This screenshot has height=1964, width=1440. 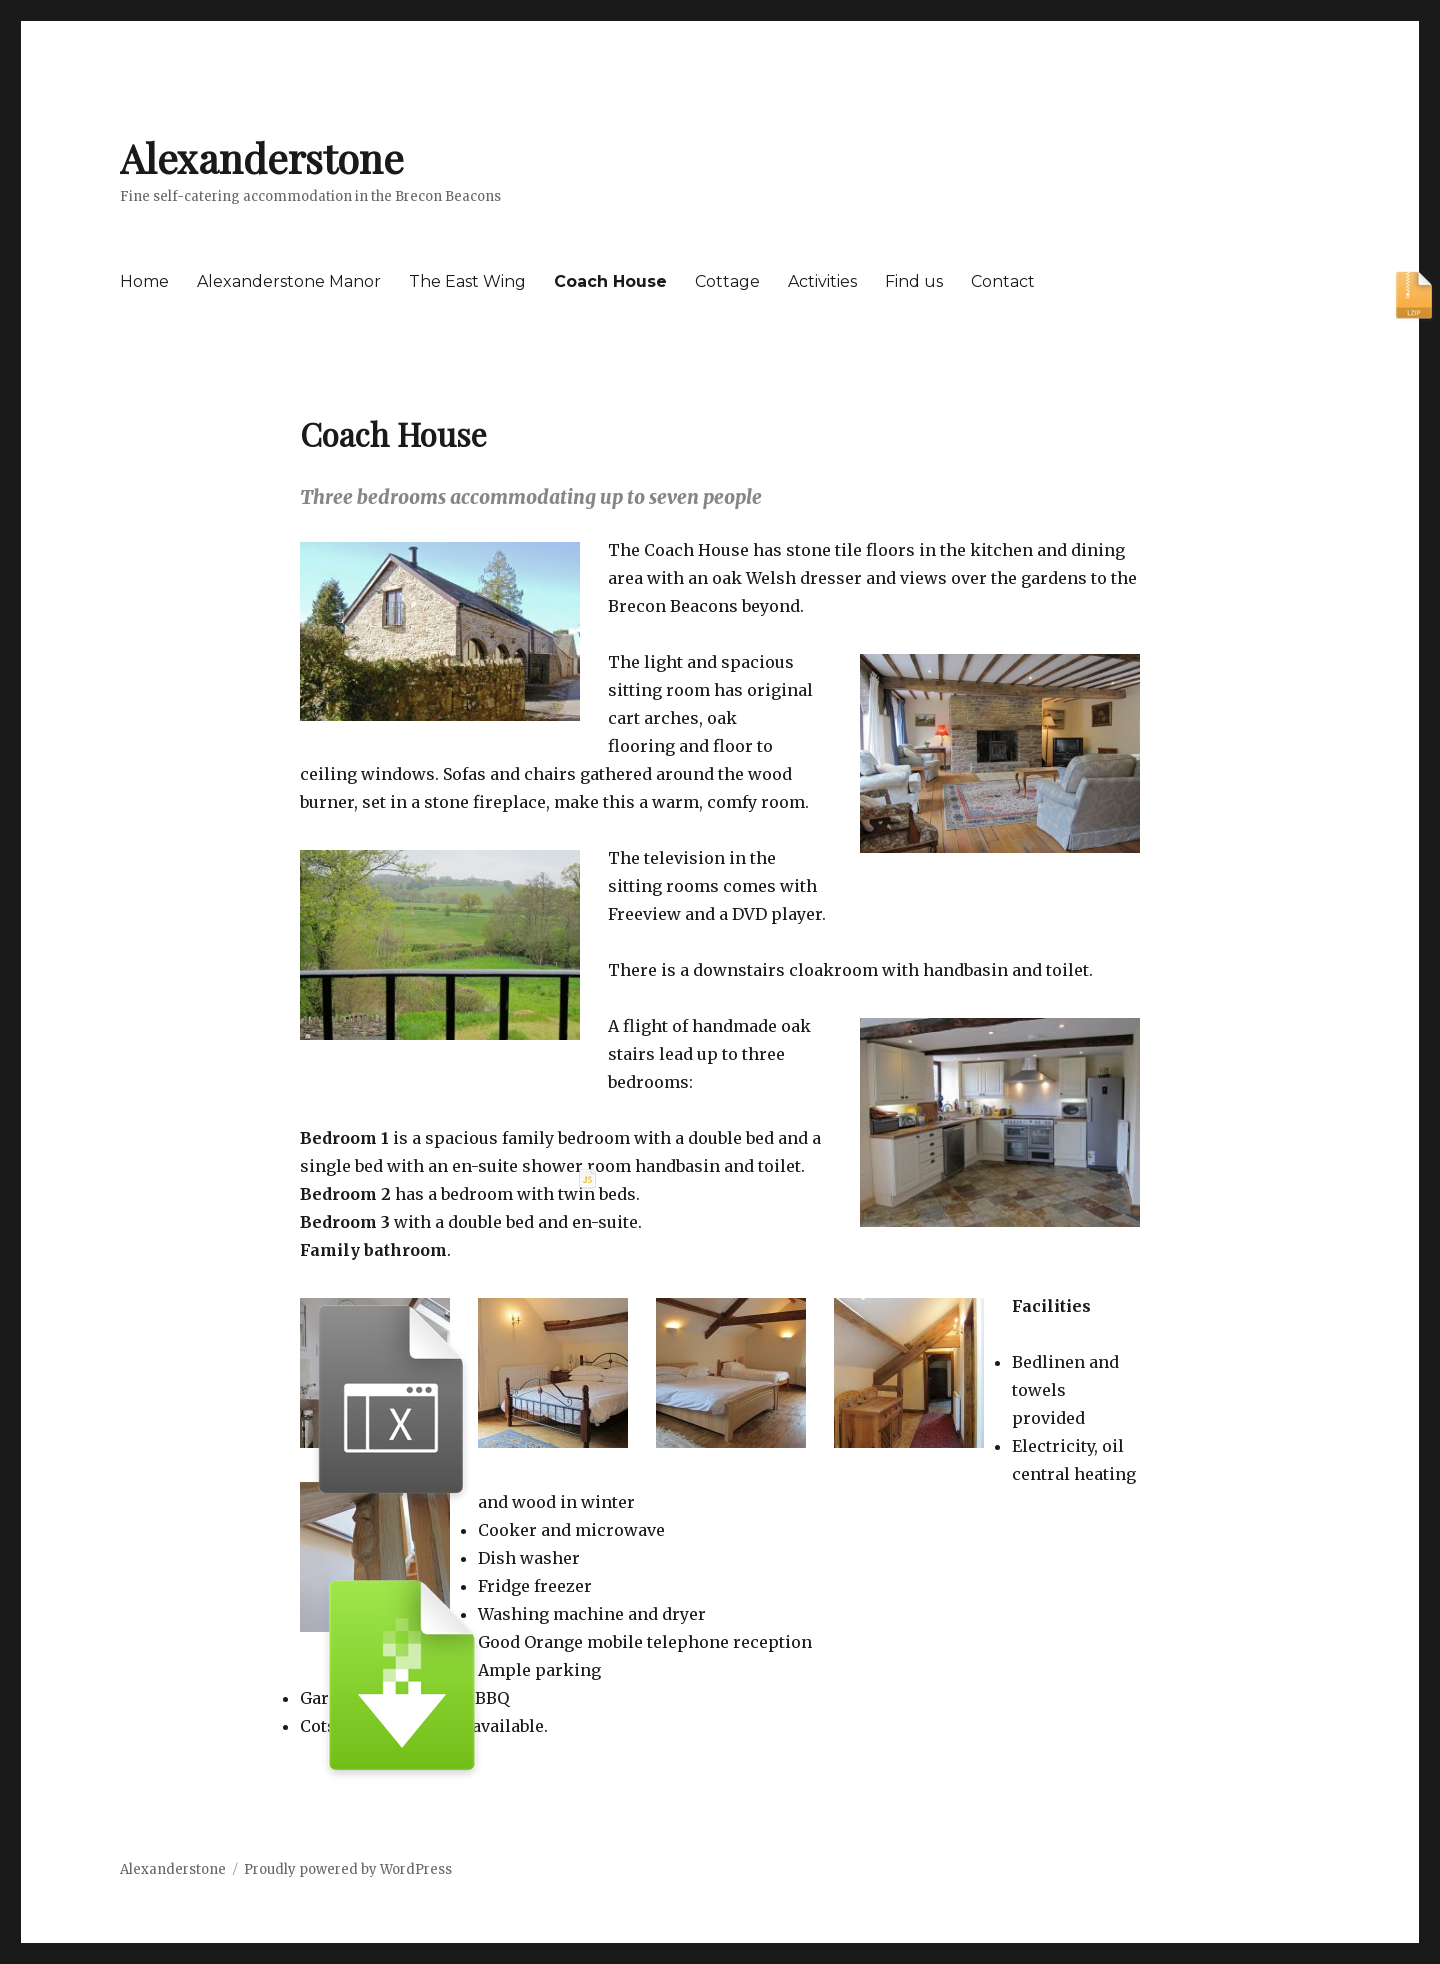 What do you see at coordinates (1414, 296) in the screenshot?
I see `an lzip compressed archive file` at bounding box center [1414, 296].